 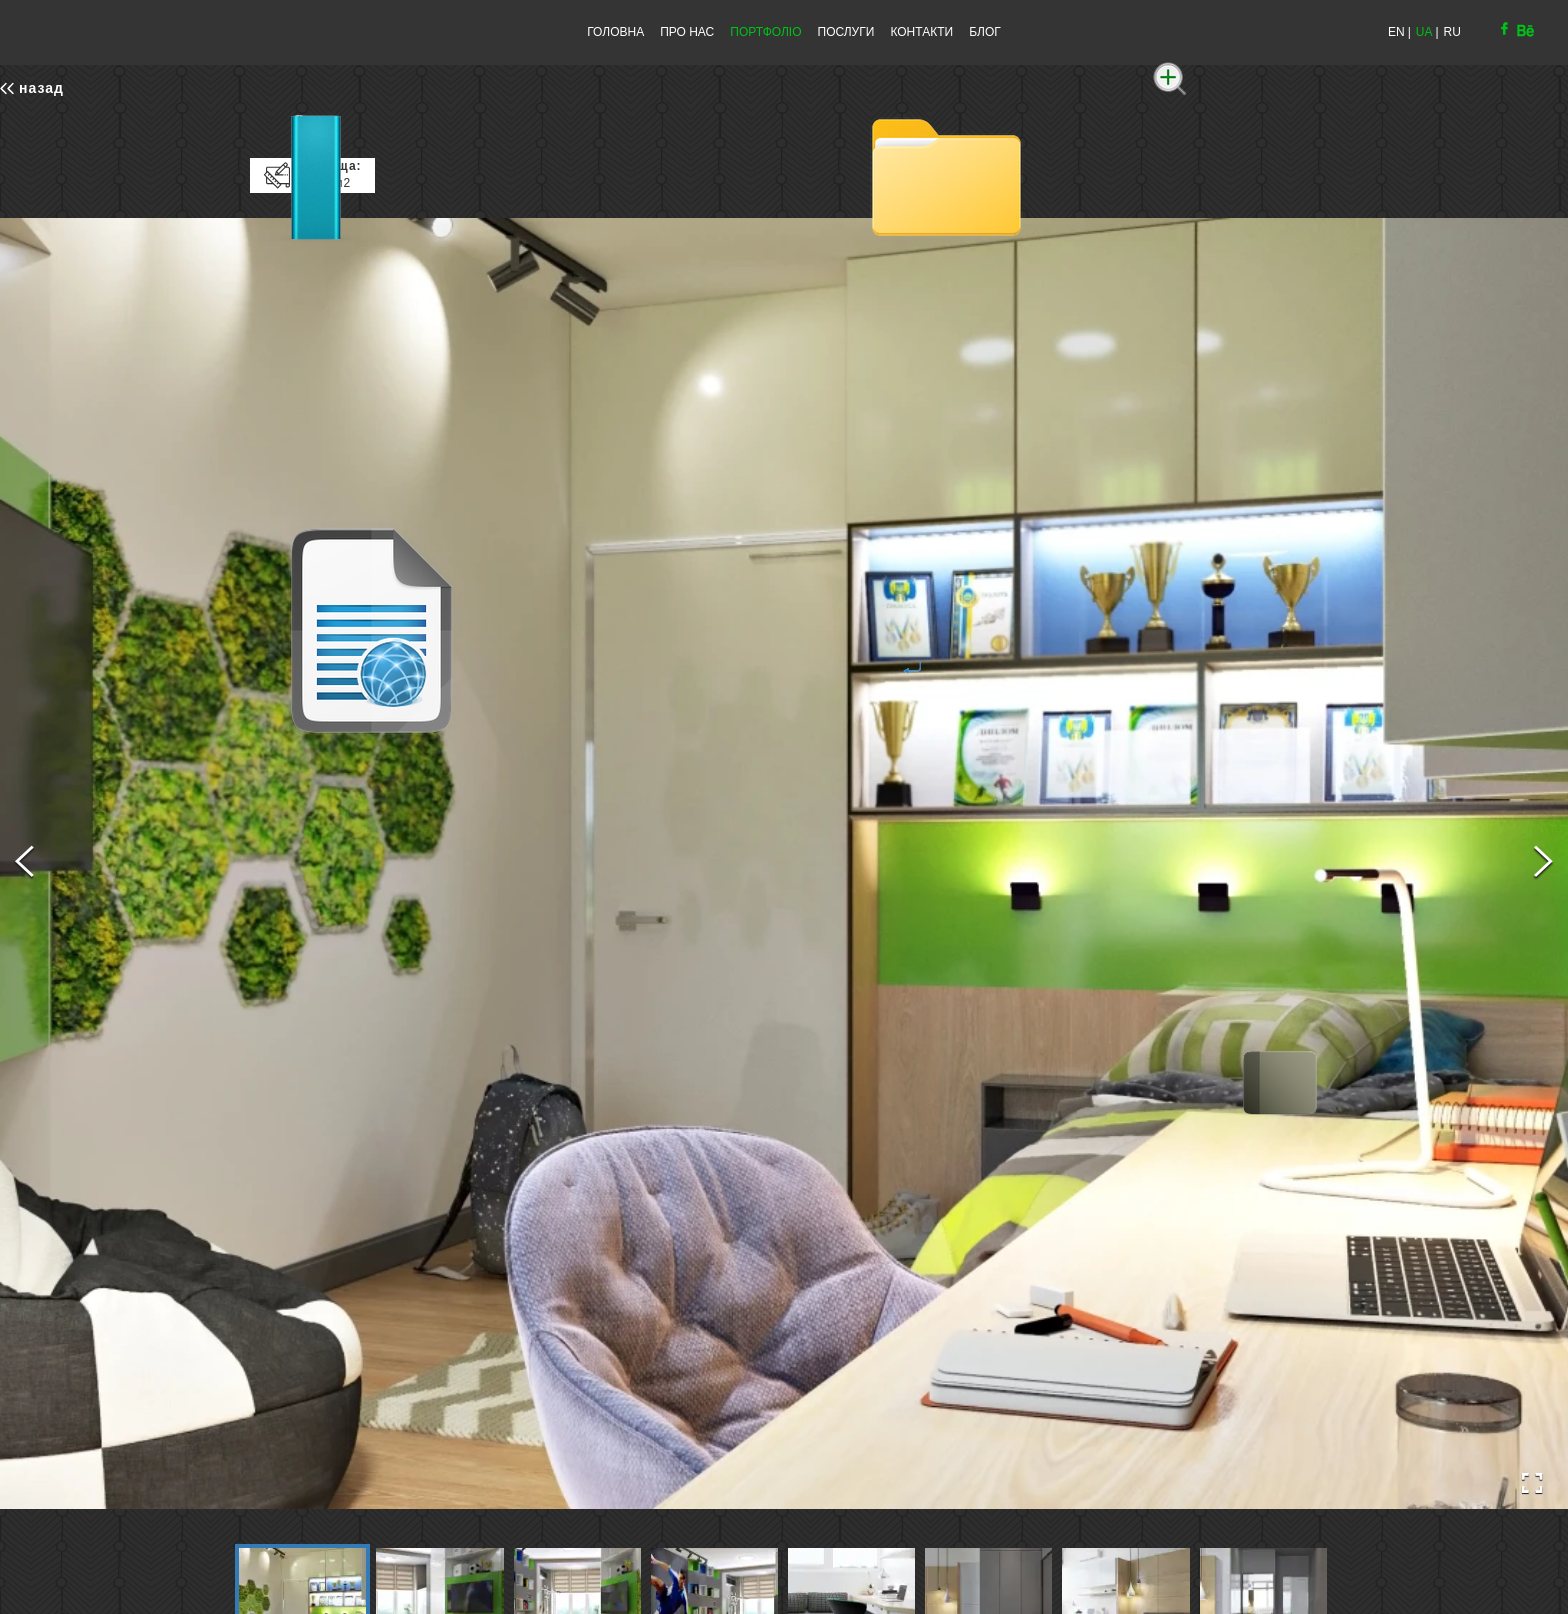 I want to click on access the desktop folder, so click(x=1280, y=1080).